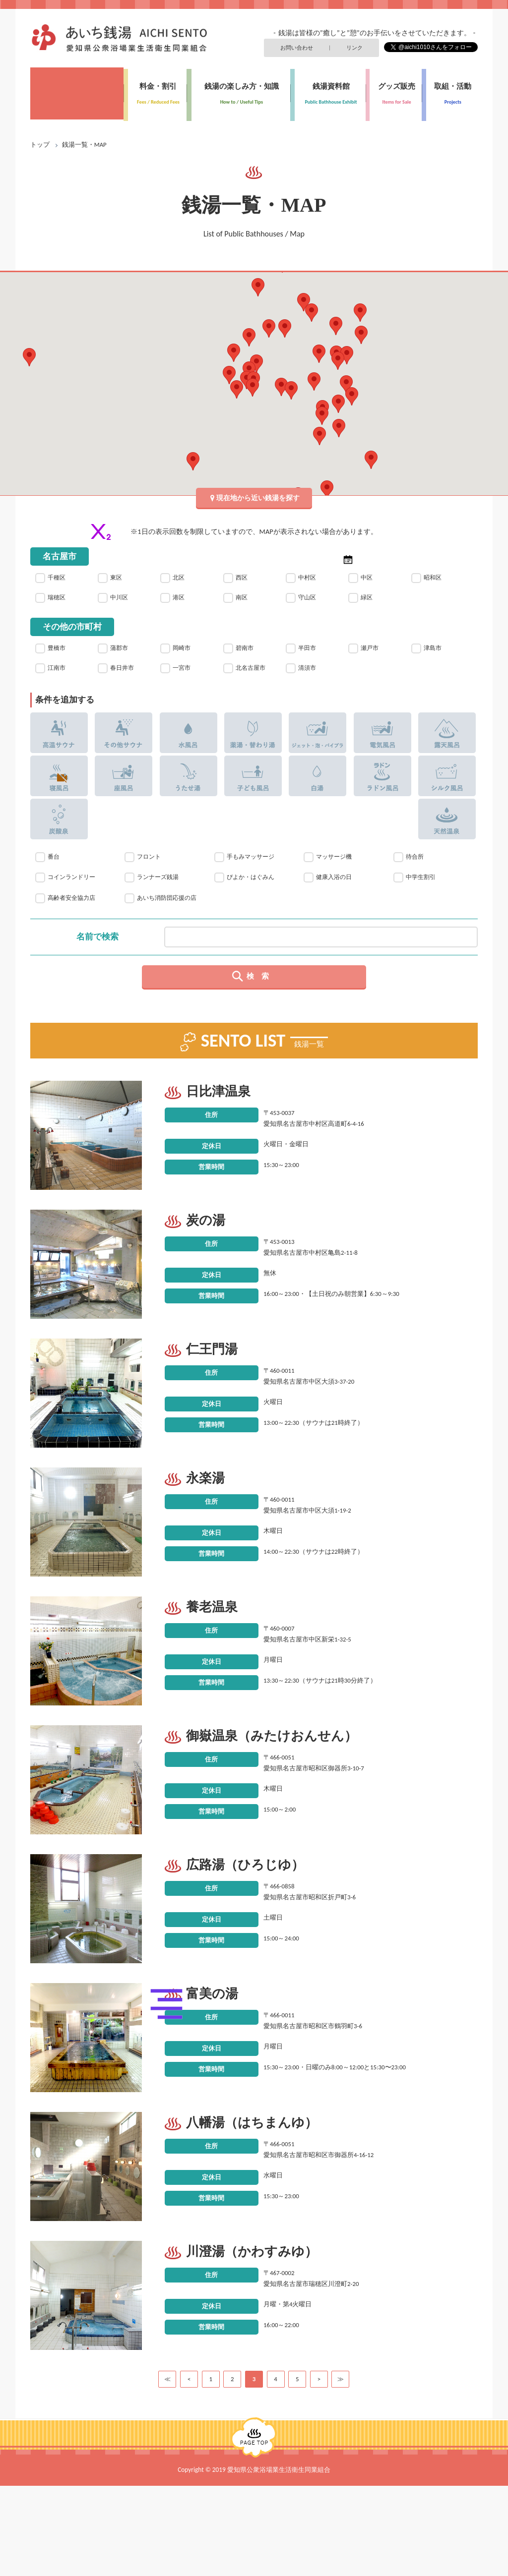 The width and height of the screenshot is (508, 2576). Describe the element at coordinates (348, 560) in the screenshot. I see `view calendar tasks and to-do items` at that location.